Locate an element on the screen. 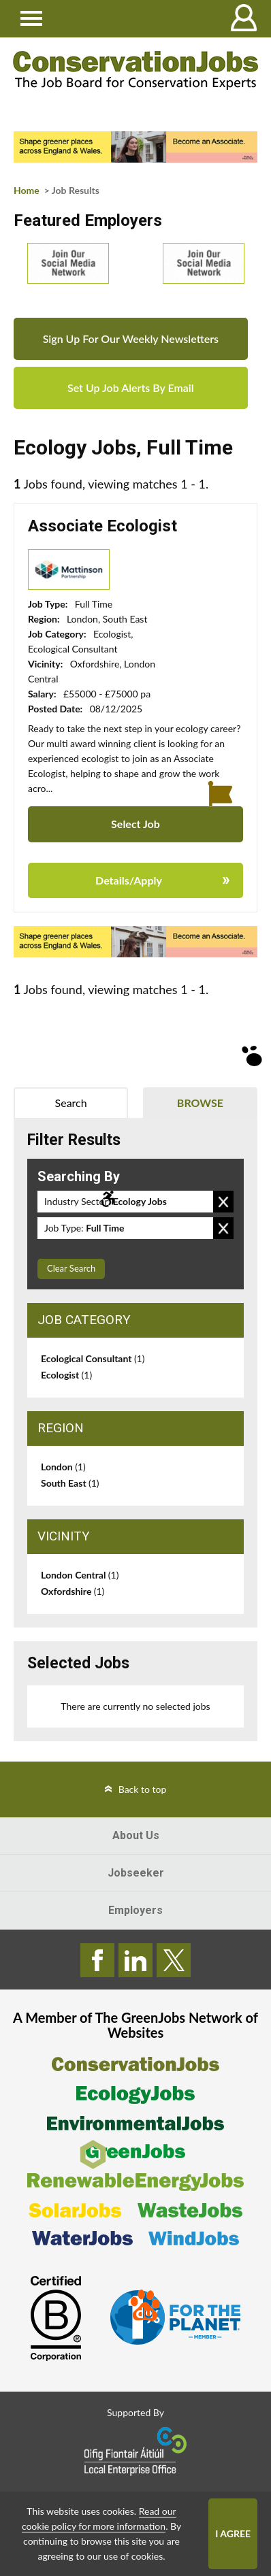 The width and height of the screenshot is (271, 2576). Chainlink blockchain oracle network logo is located at coordinates (93, 2154).